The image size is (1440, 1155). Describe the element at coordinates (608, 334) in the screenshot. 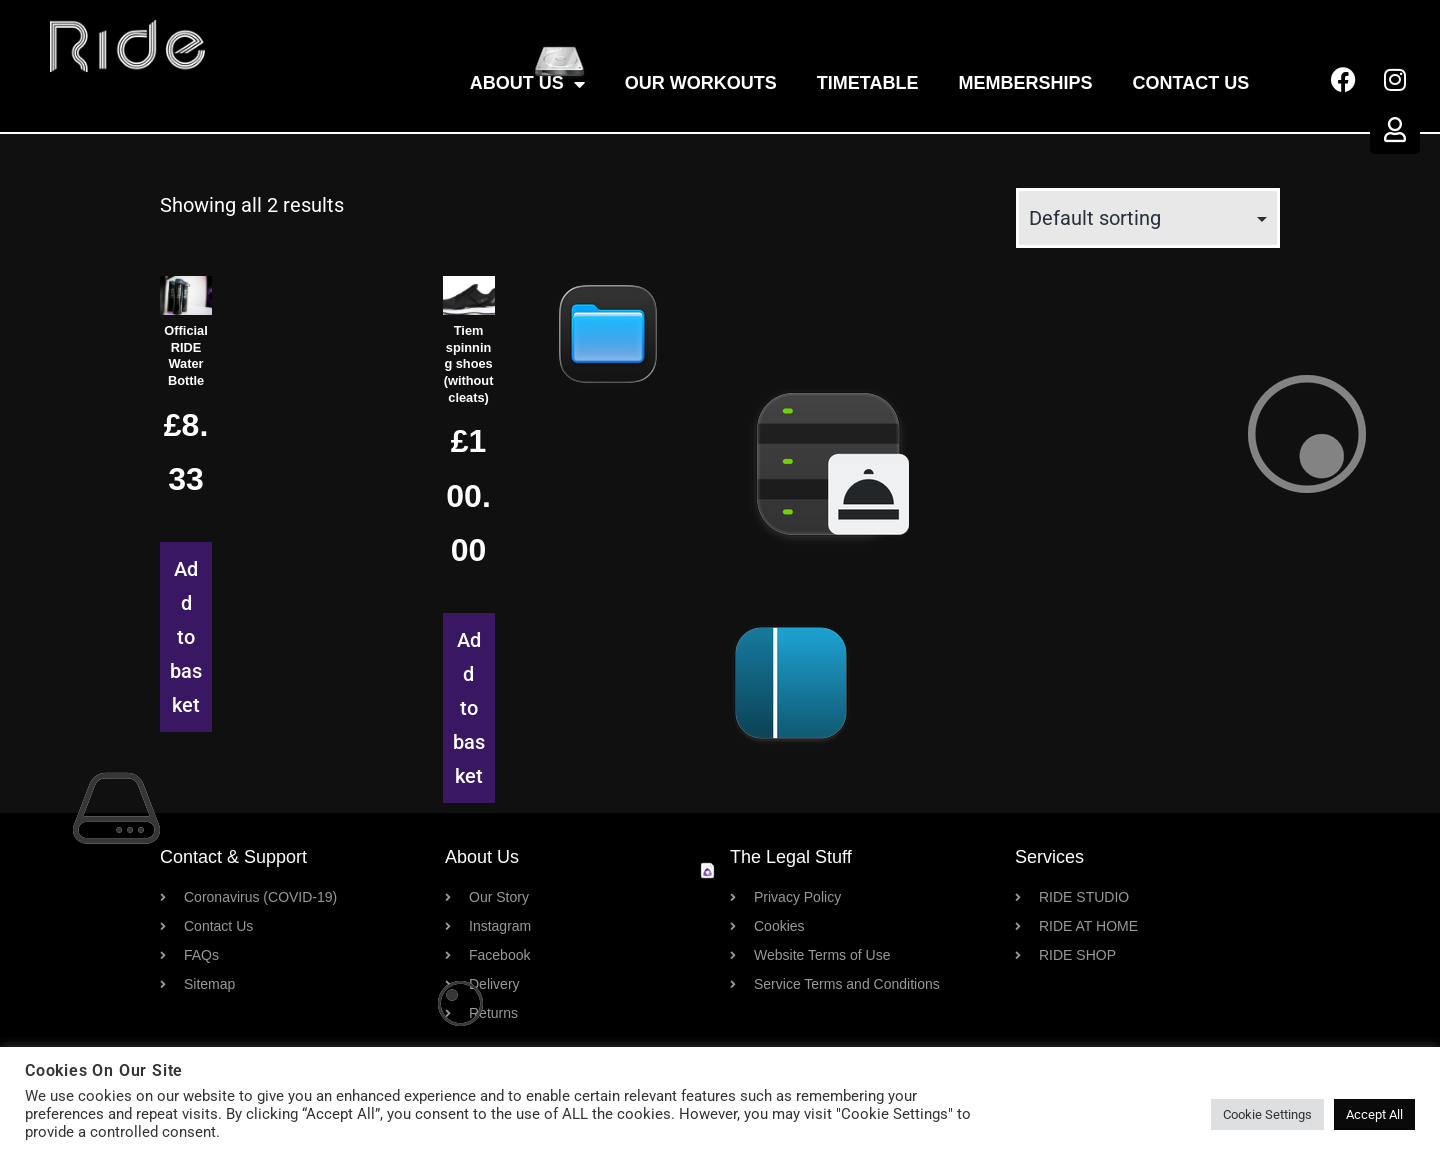

I see `open the files app` at that location.